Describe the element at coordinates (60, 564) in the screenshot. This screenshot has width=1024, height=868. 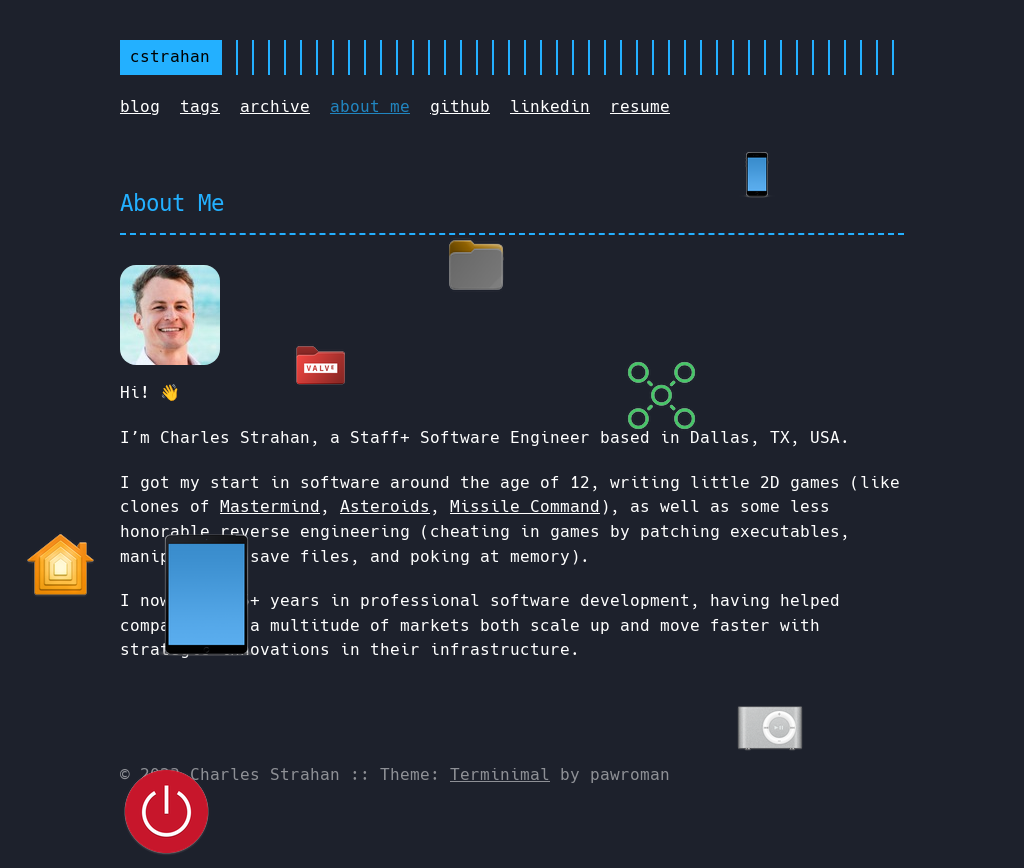
I see `open home settings or preferences` at that location.